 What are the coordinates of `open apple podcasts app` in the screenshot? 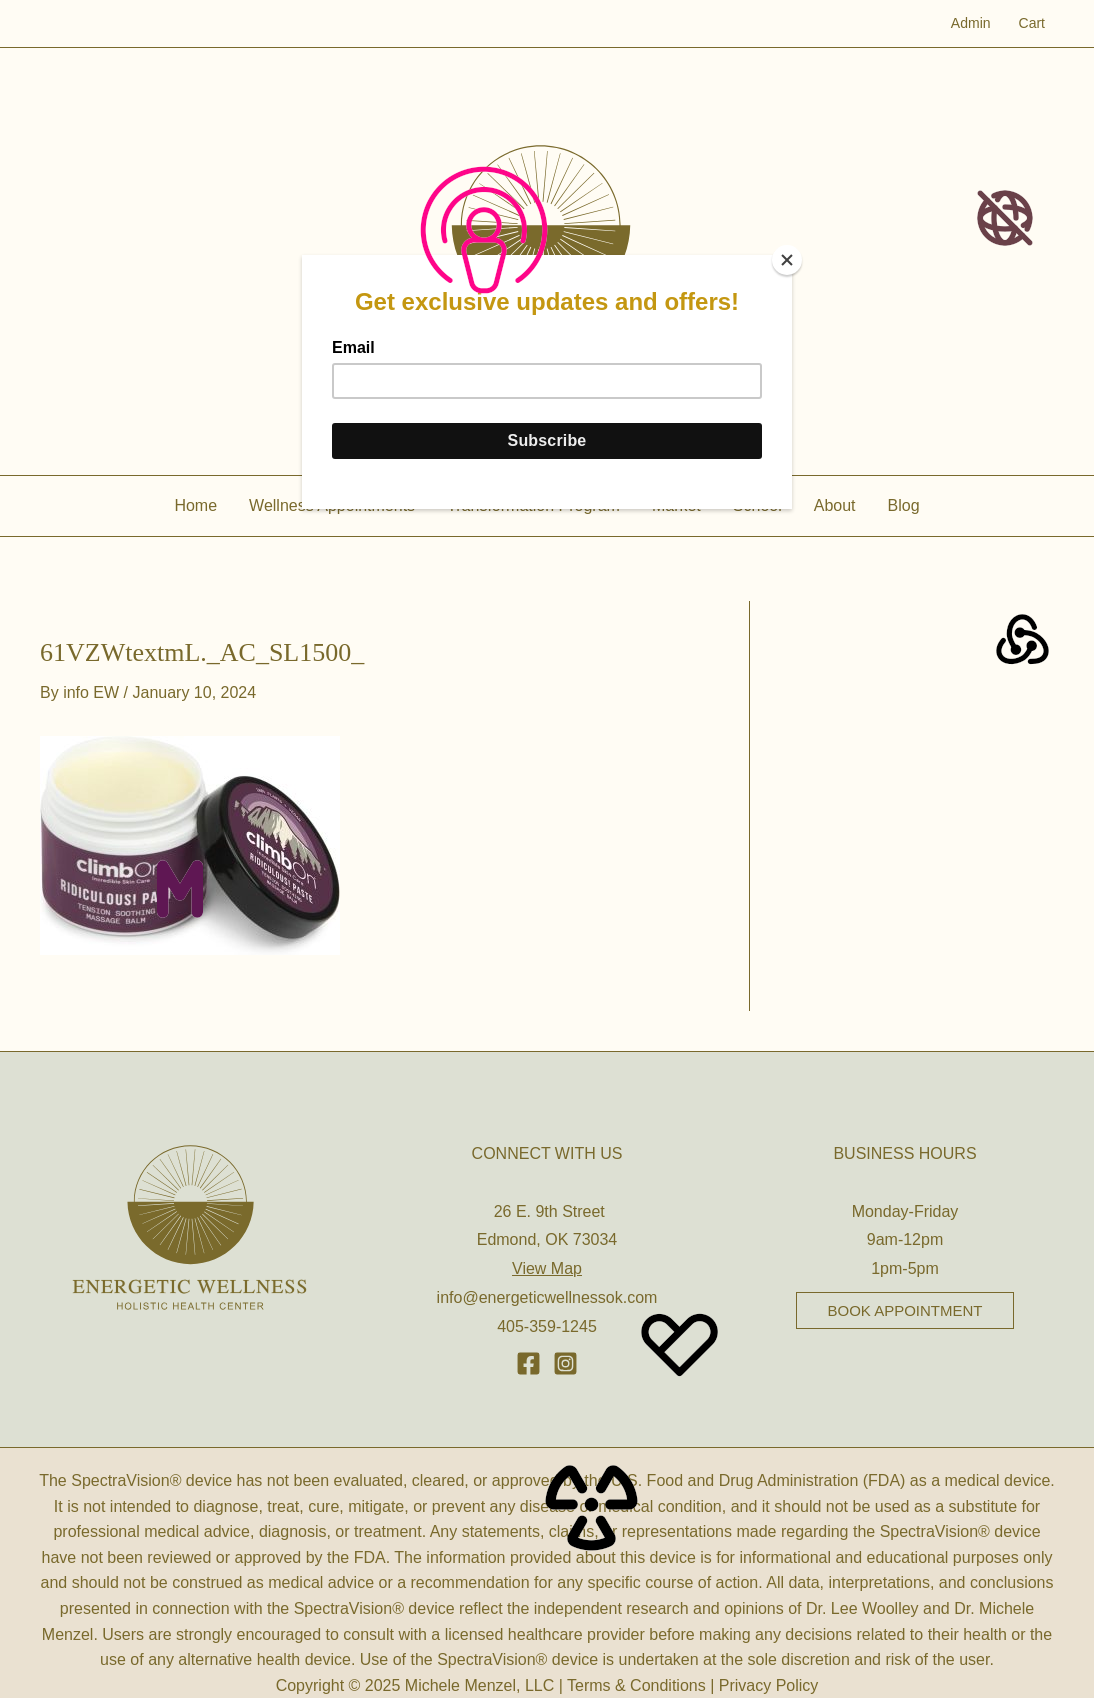 It's located at (484, 230).